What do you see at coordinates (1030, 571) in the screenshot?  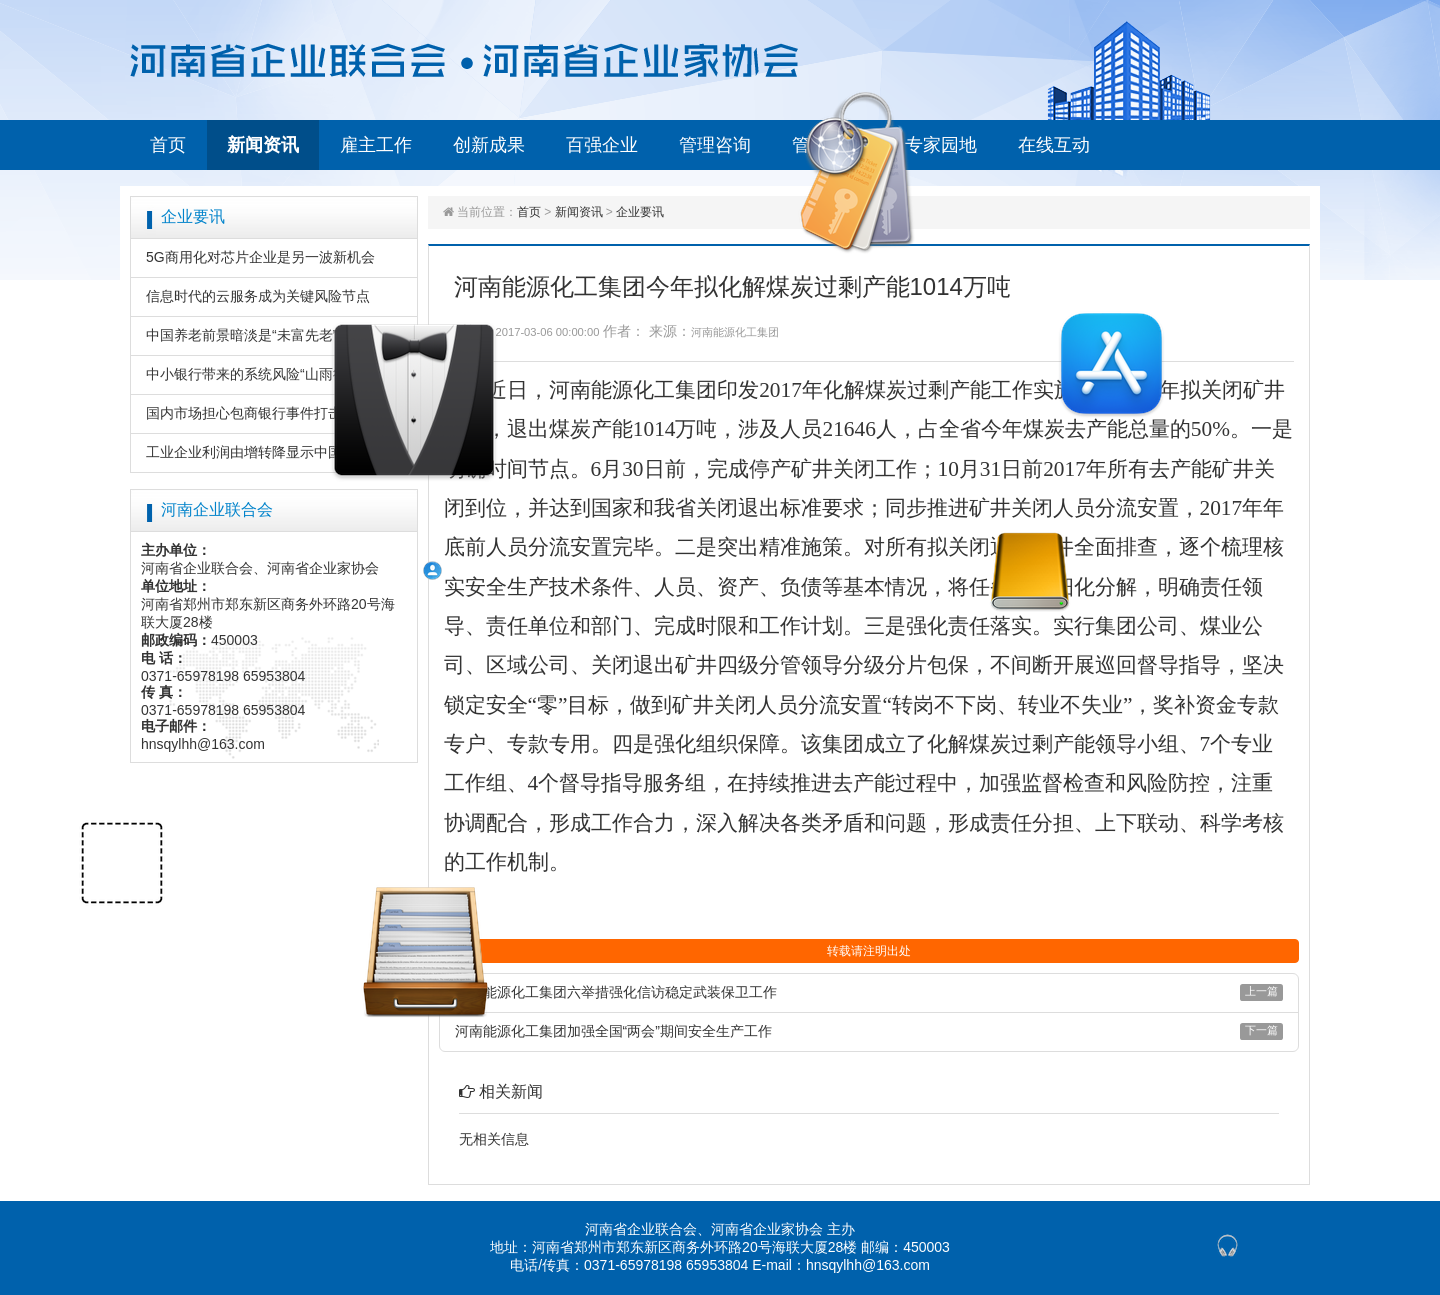 I see `access external USB hard drive` at bounding box center [1030, 571].